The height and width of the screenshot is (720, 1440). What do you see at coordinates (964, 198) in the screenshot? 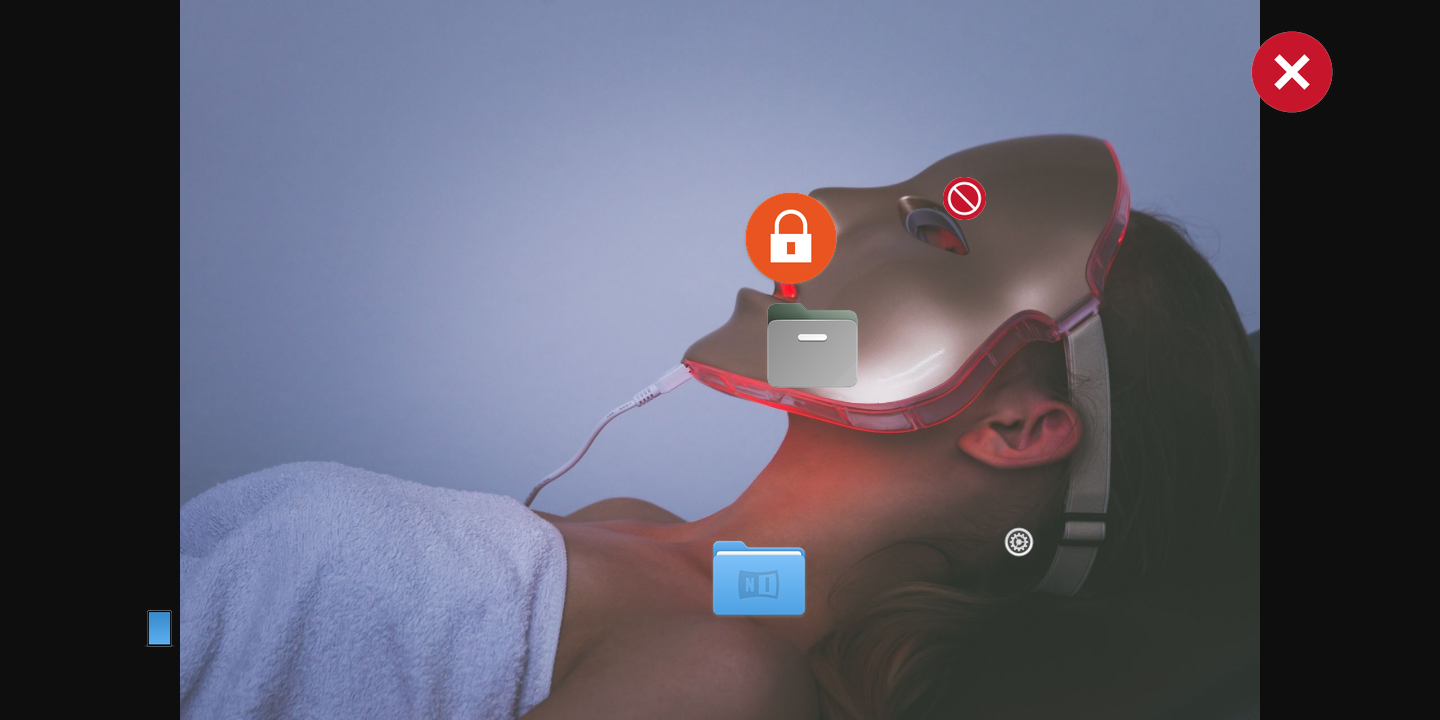
I see `delete an email message` at bounding box center [964, 198].